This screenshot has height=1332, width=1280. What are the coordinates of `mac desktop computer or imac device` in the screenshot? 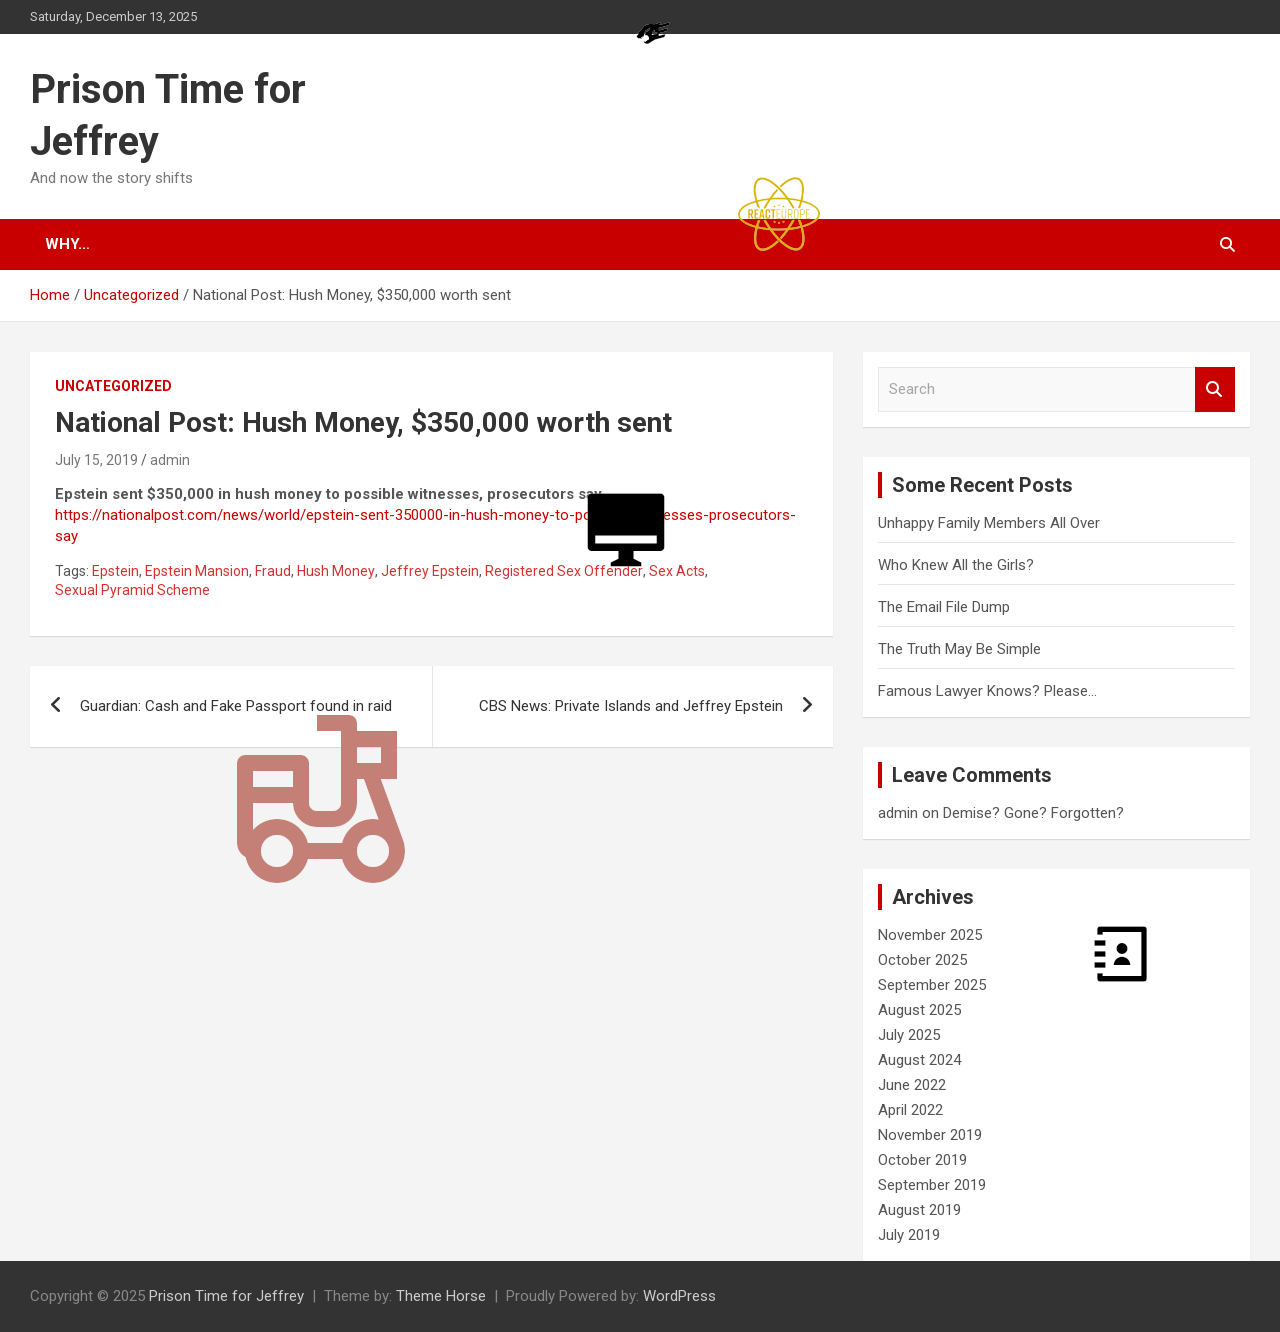 It's located at (626, 528).